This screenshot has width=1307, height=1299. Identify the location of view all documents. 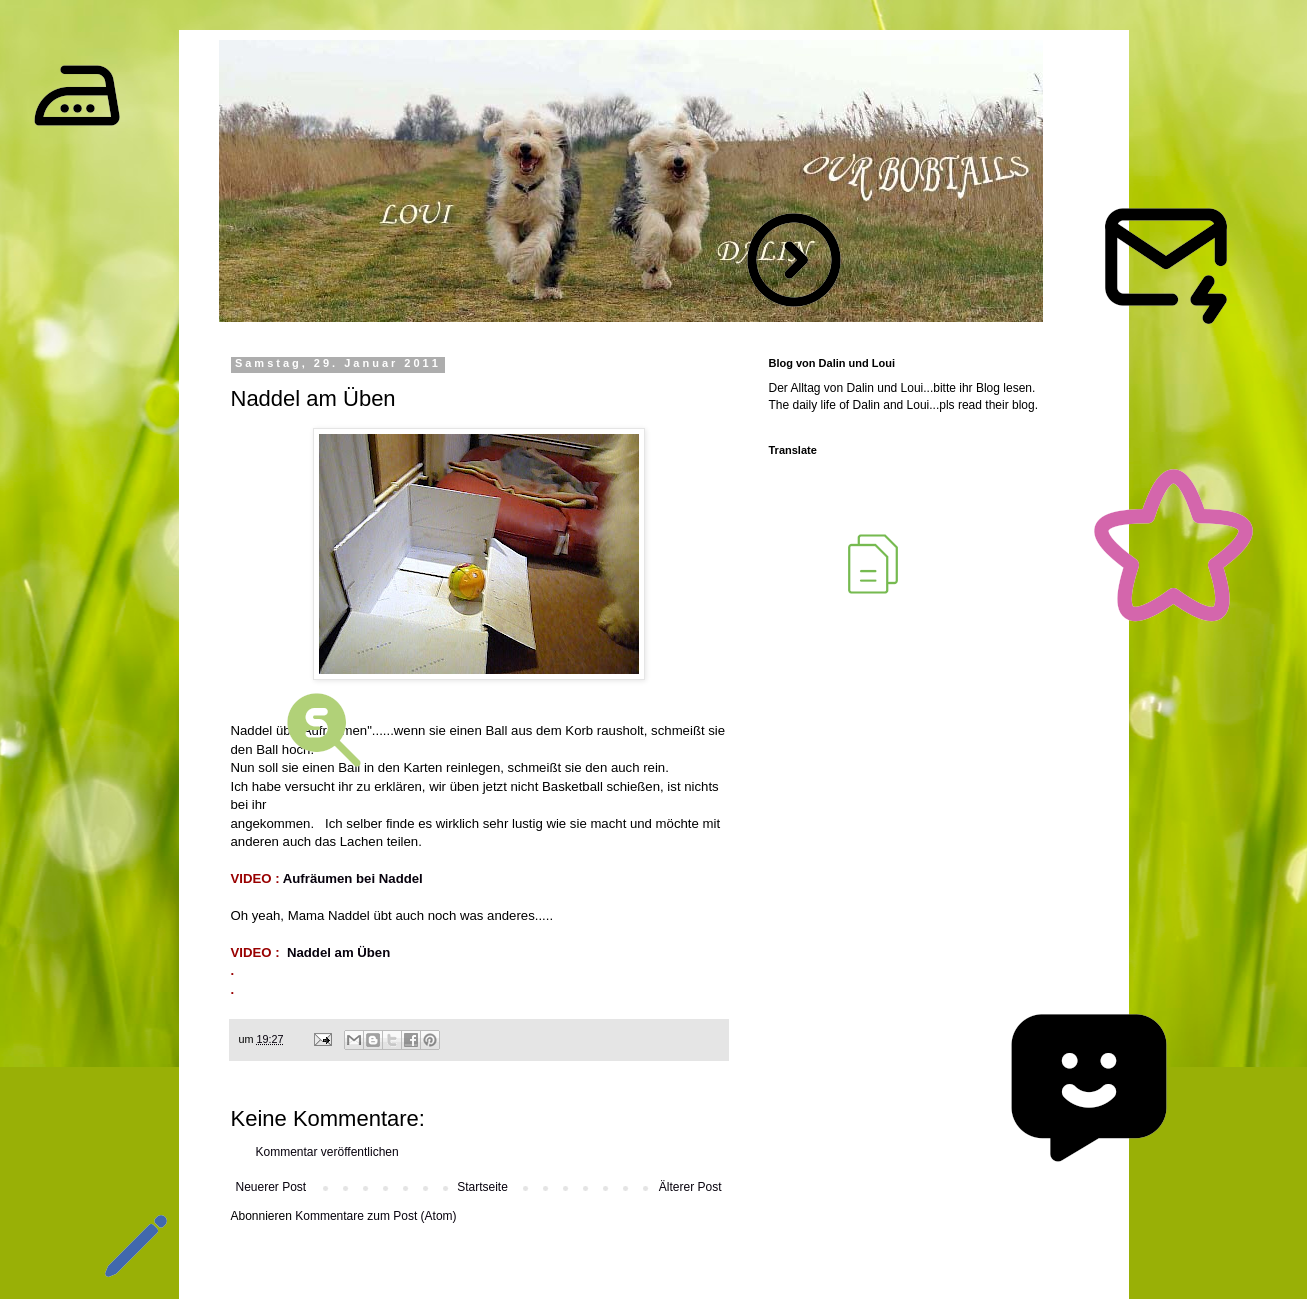
(873, 564).